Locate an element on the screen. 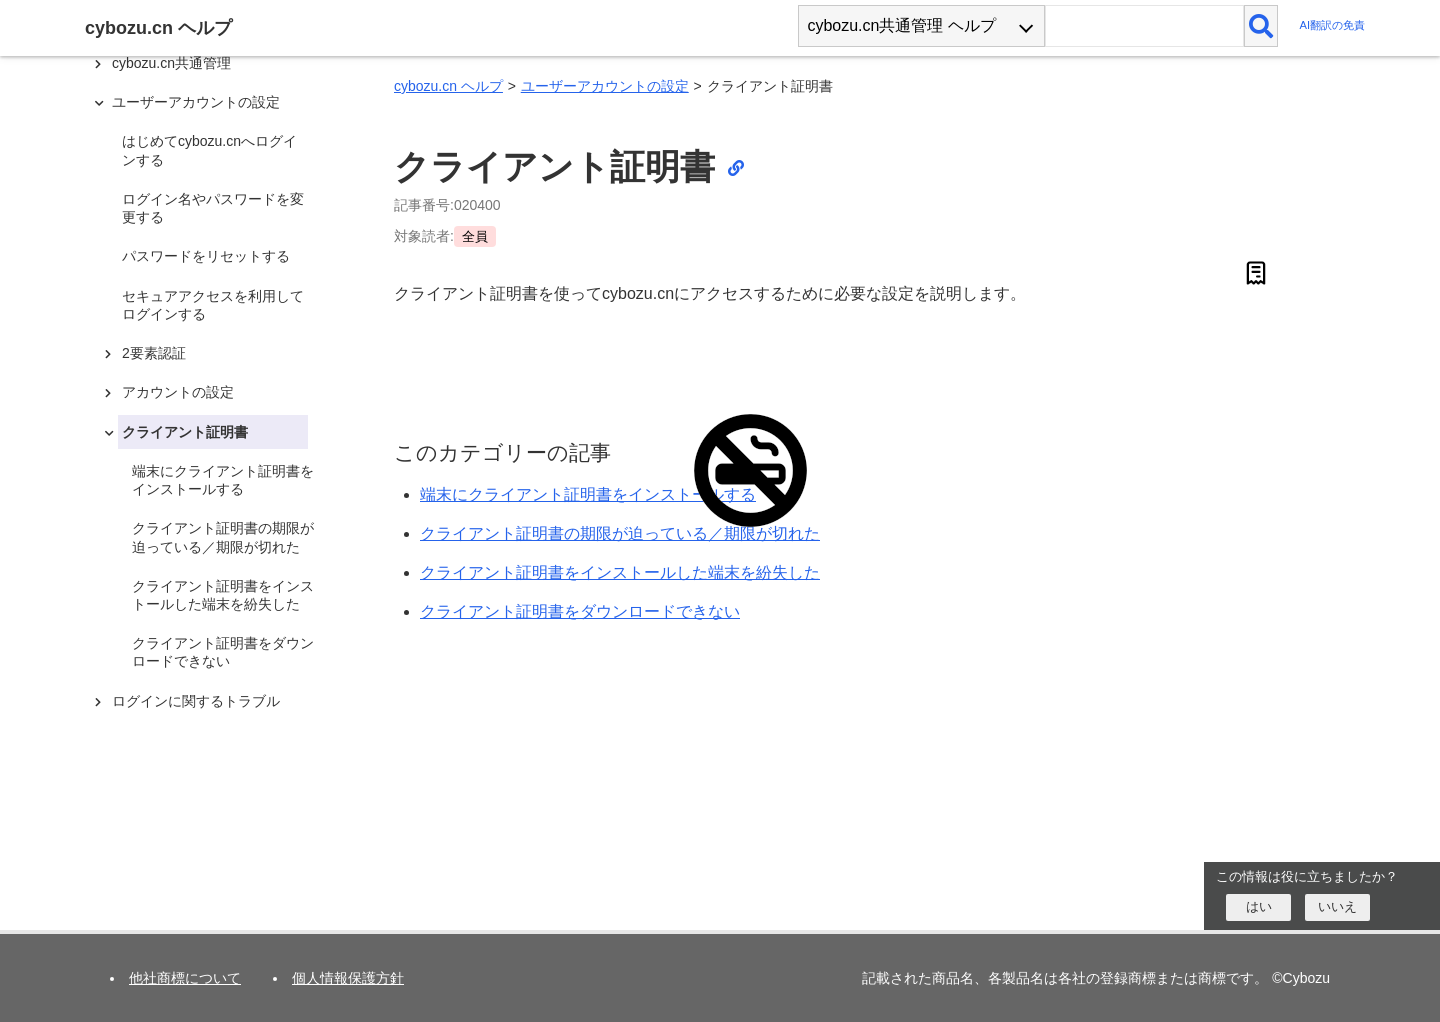 This screenshot has width=1440, height=1022. indicates a no smoking zone or area is located at coordinates (750, 470).